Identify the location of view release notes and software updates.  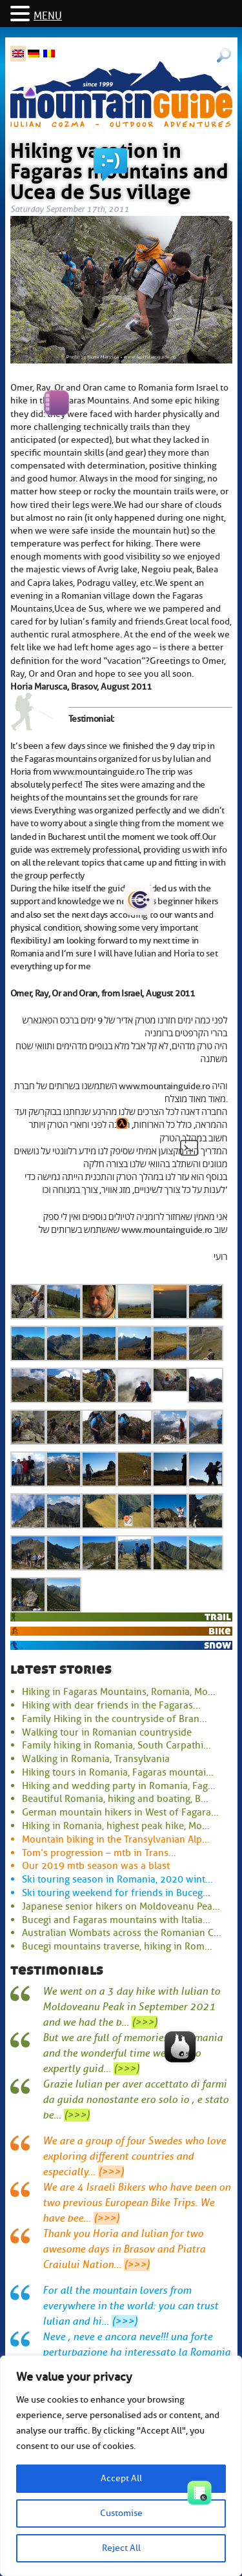
(199, 2493).